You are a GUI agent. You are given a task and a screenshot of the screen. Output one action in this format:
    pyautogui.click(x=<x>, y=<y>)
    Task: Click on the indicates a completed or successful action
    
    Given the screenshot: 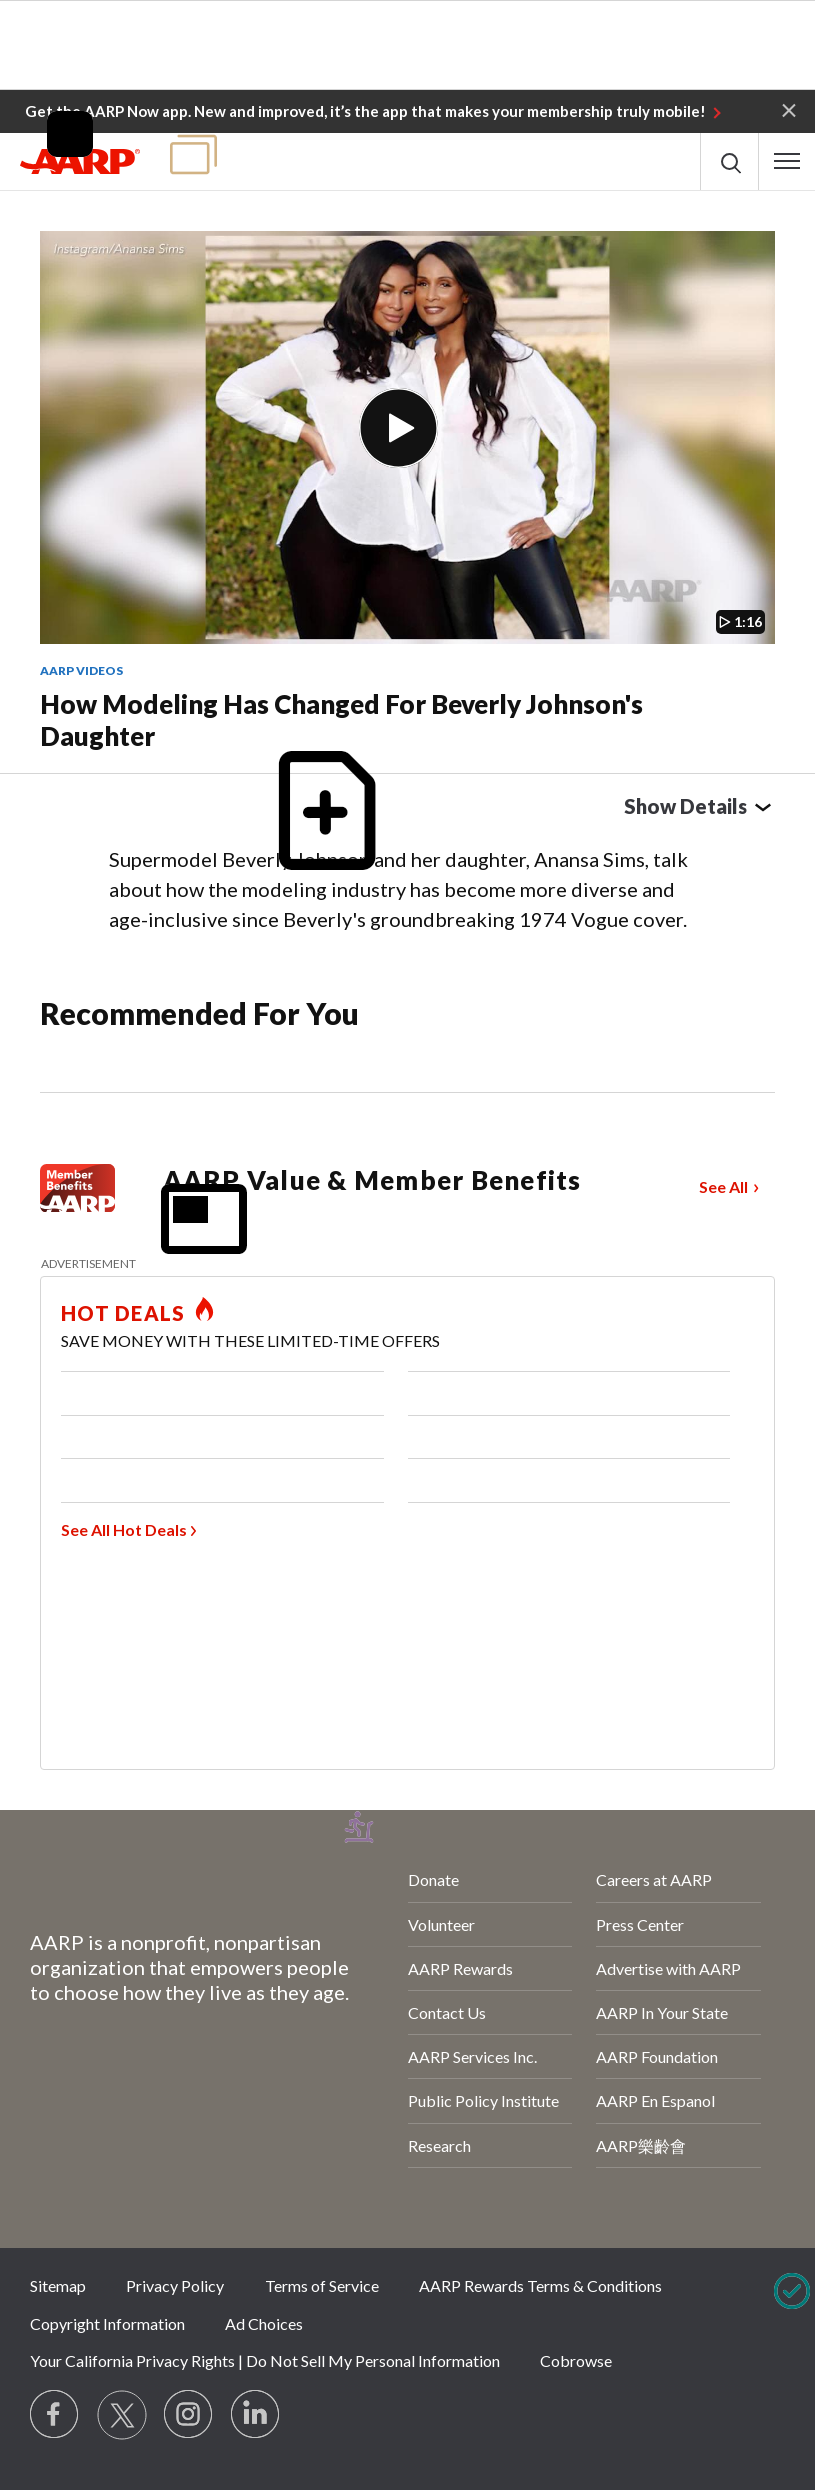 What is the action you would take?
    pyautogui.click(x=792, y=2291)
    